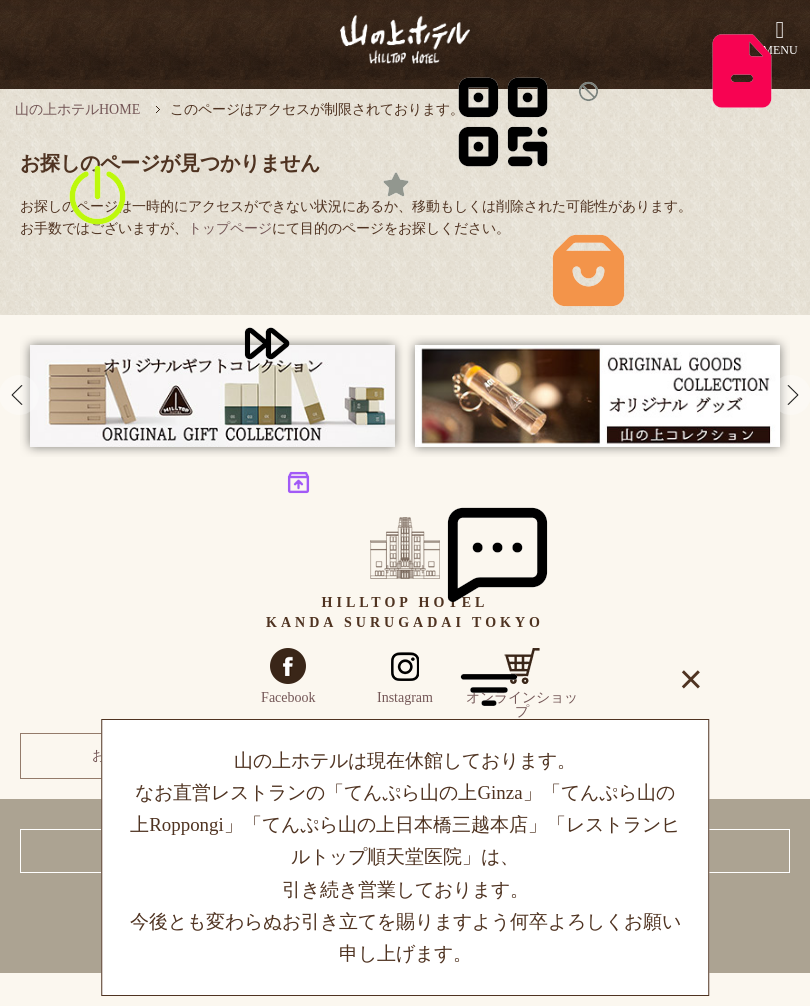 The height and width of the screenshot is (1006, 810). Describe the element at coordinates (497, 552) in the screenshot. I see `open messaging or chat` at that location.